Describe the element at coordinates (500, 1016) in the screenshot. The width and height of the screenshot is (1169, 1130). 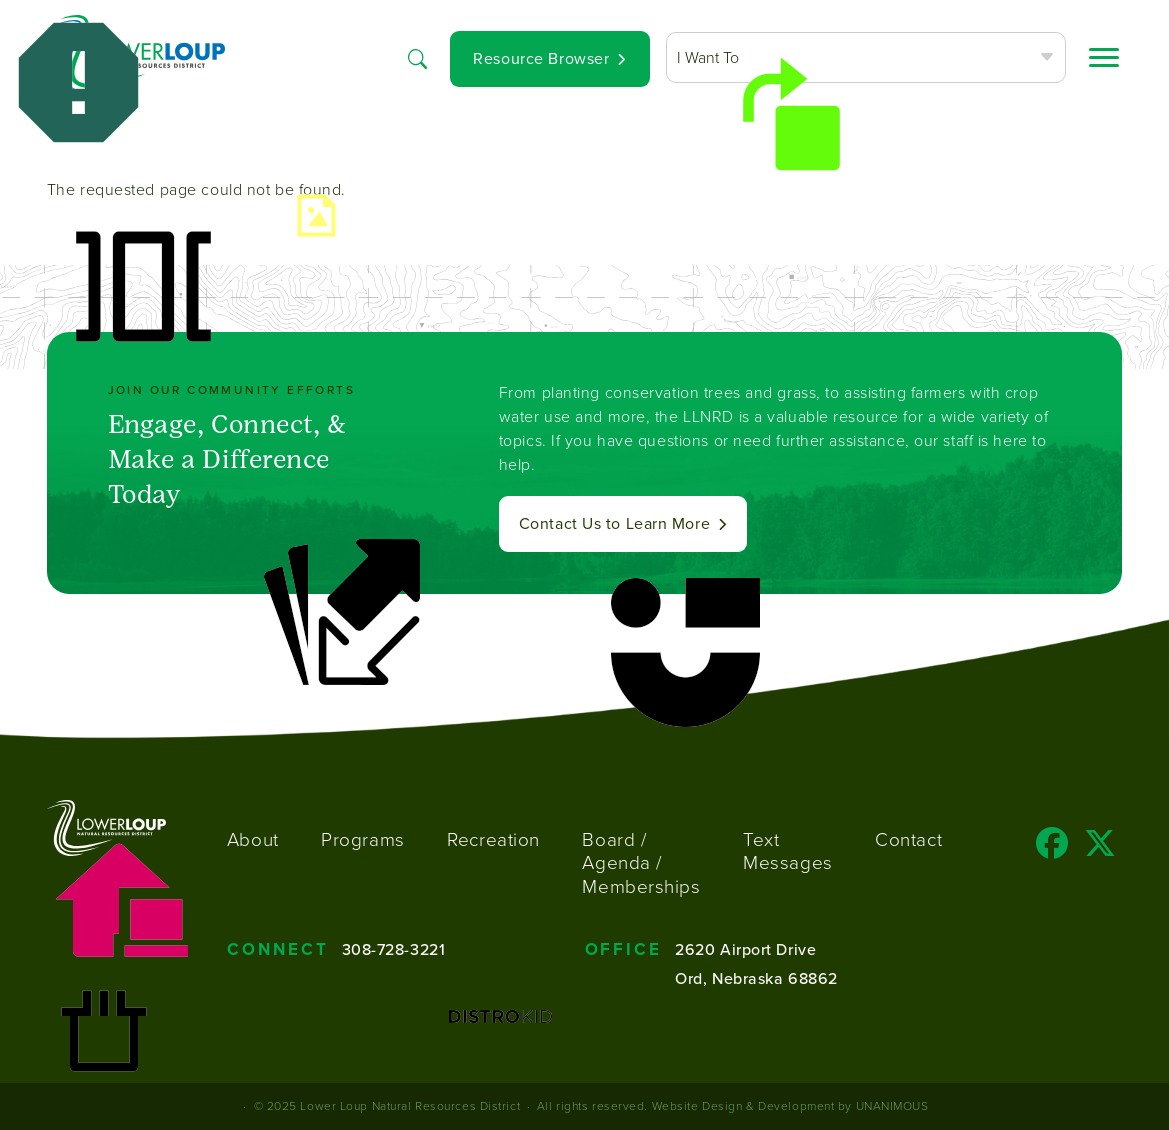
I see `access distrokid music distribution platform` at that location.